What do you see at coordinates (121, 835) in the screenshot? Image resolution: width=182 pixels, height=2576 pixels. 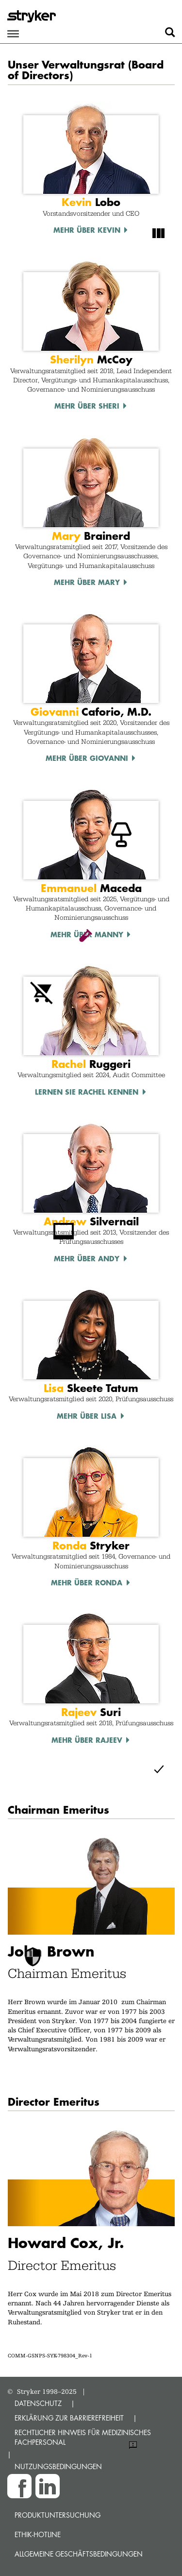 I see `toggle desk lamp or lighting` at bounding box center [121, 835].